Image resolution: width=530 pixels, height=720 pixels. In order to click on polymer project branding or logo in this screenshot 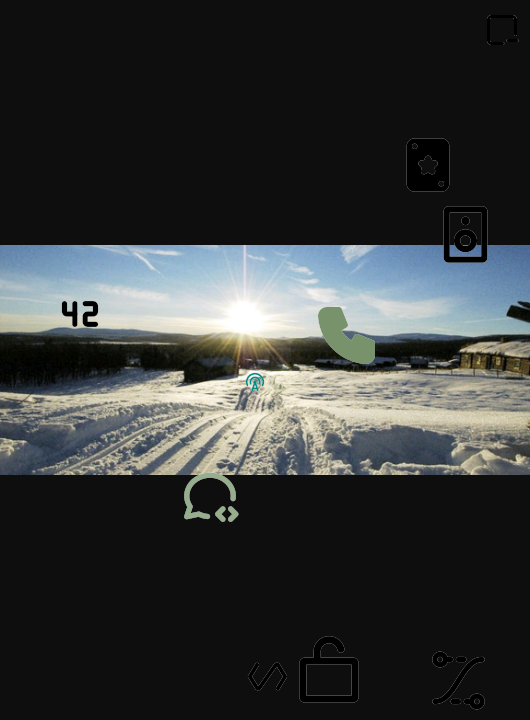, I will do `click(267, 676)`.